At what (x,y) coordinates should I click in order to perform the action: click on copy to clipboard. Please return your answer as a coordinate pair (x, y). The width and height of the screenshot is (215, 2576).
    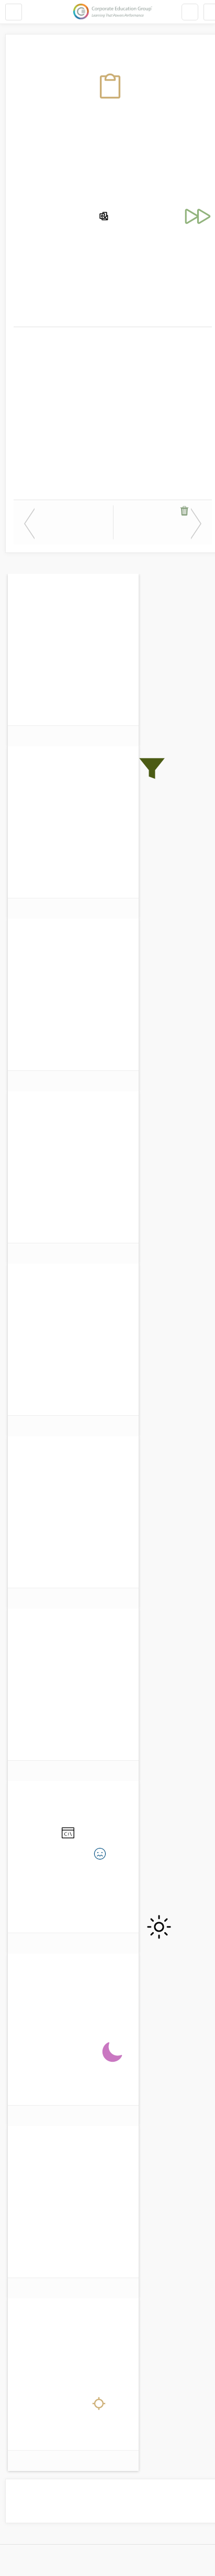
    Looking at the image, I should click on (110, 86).